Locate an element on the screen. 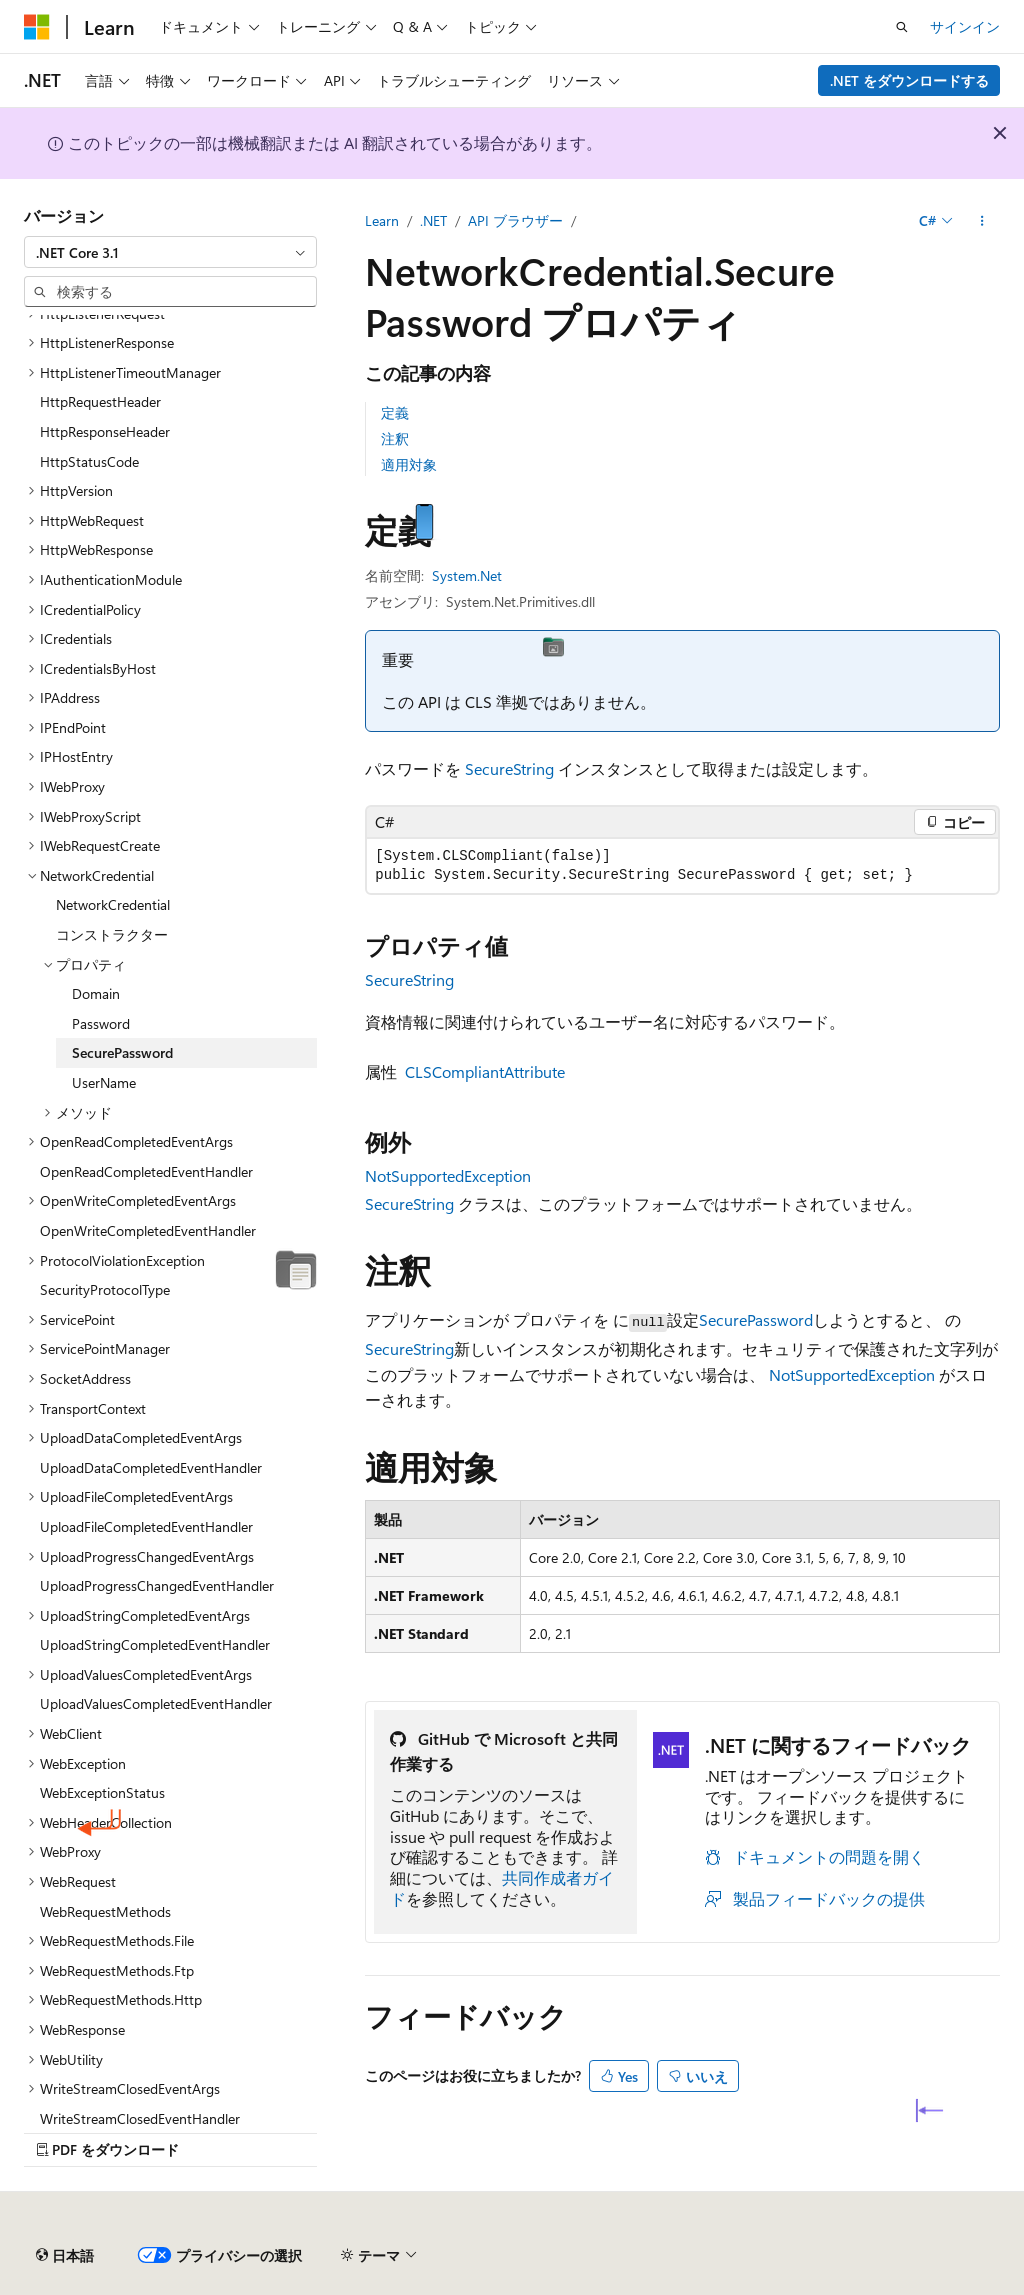  reply to all recipients of an email is located at coordinates (98, 1822).